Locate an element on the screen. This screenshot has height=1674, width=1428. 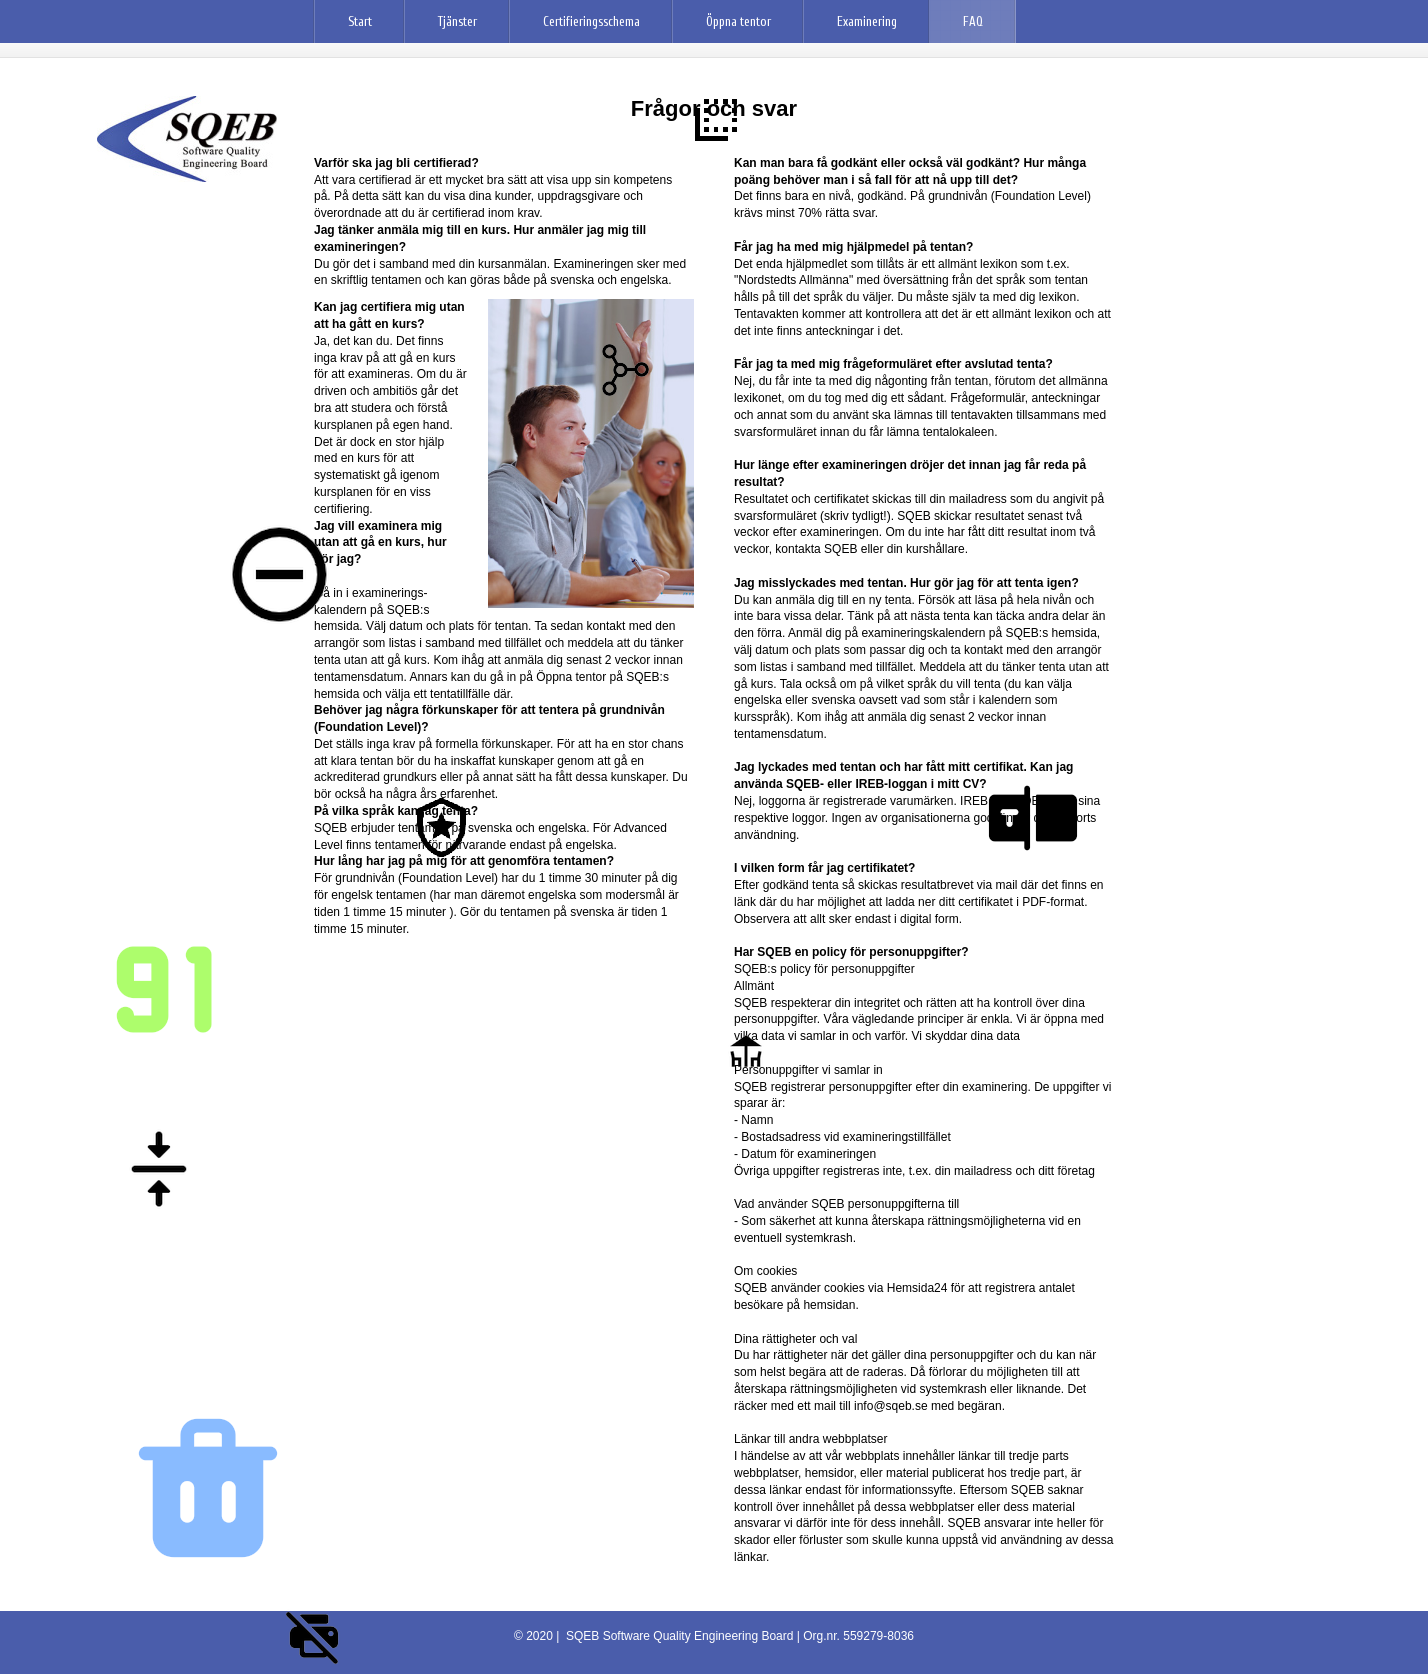
send element to back of layer stack is located at coordinates (716, 120).